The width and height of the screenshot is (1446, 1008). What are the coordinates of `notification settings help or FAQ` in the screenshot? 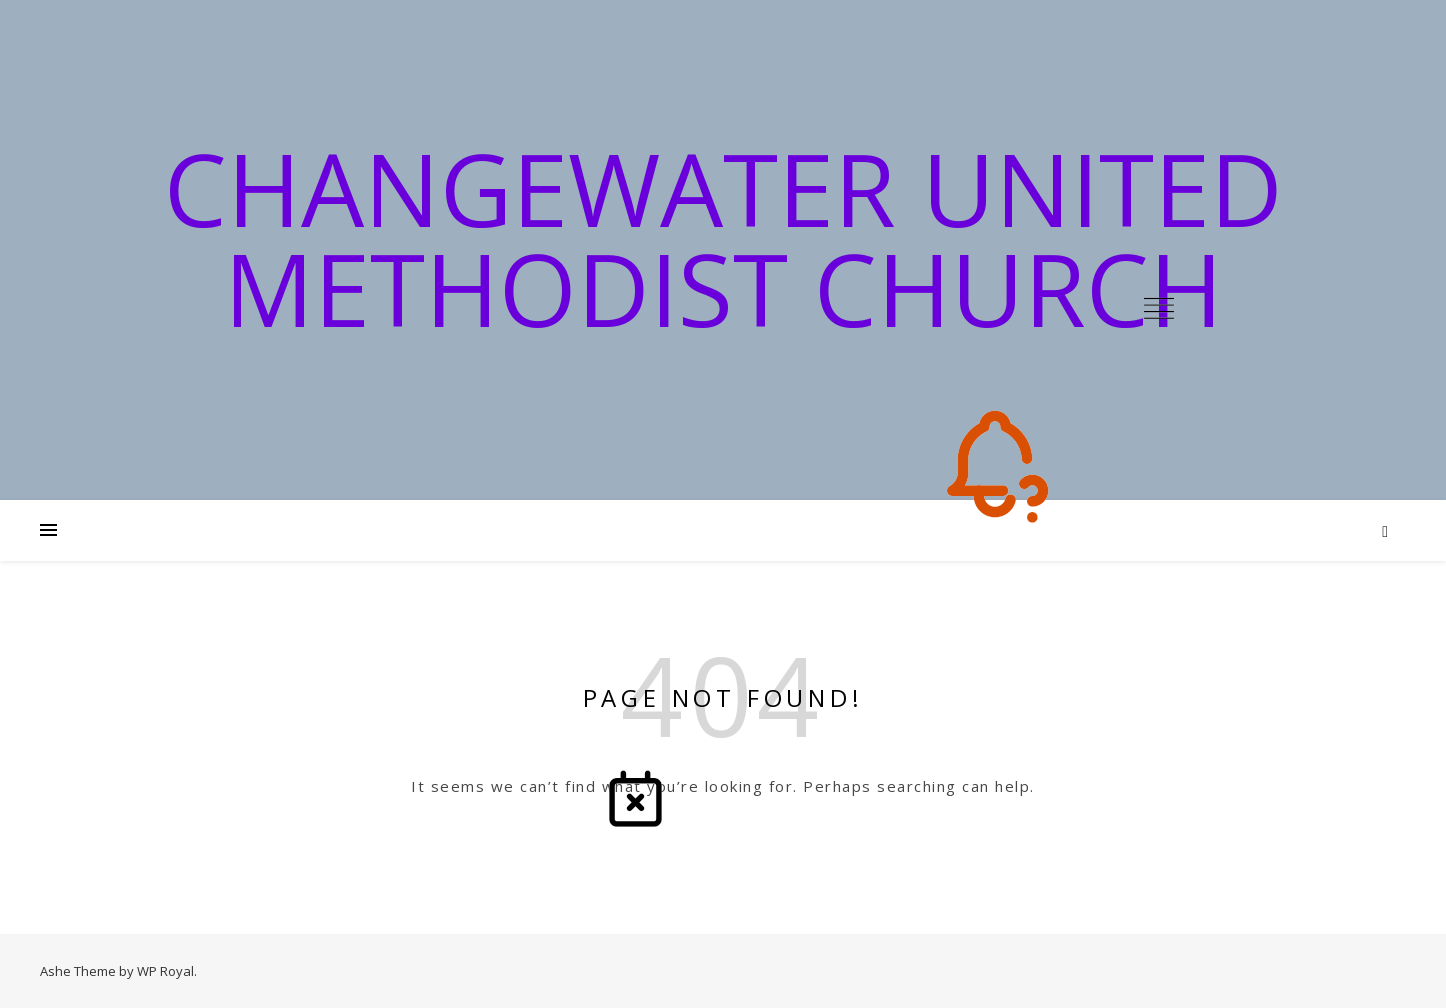 It's located at (995, 464).